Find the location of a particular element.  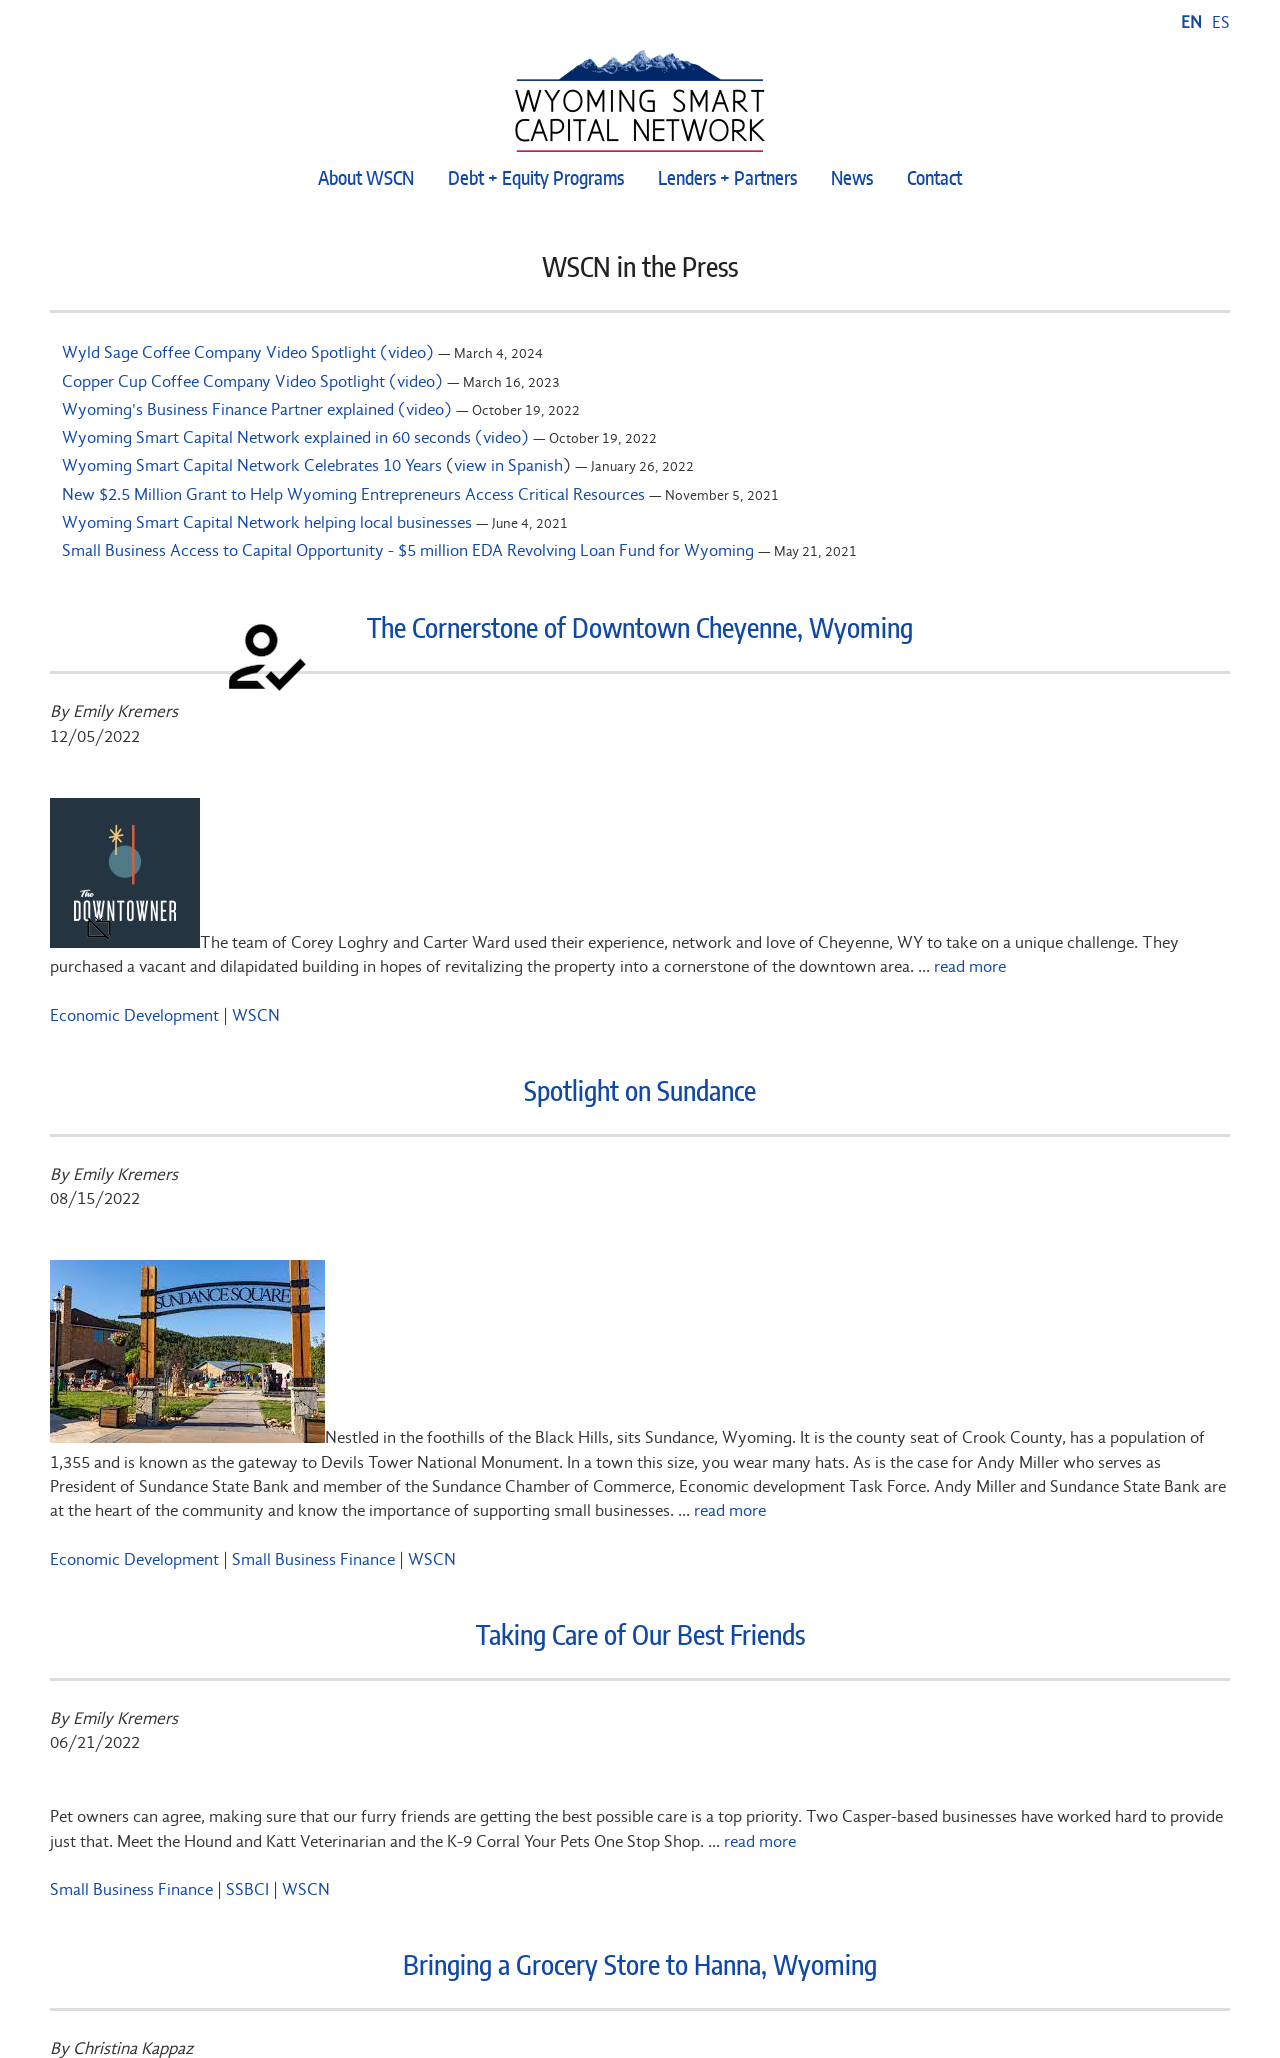

tv or display is currently off or disabled is located at coordinates (99, 928).